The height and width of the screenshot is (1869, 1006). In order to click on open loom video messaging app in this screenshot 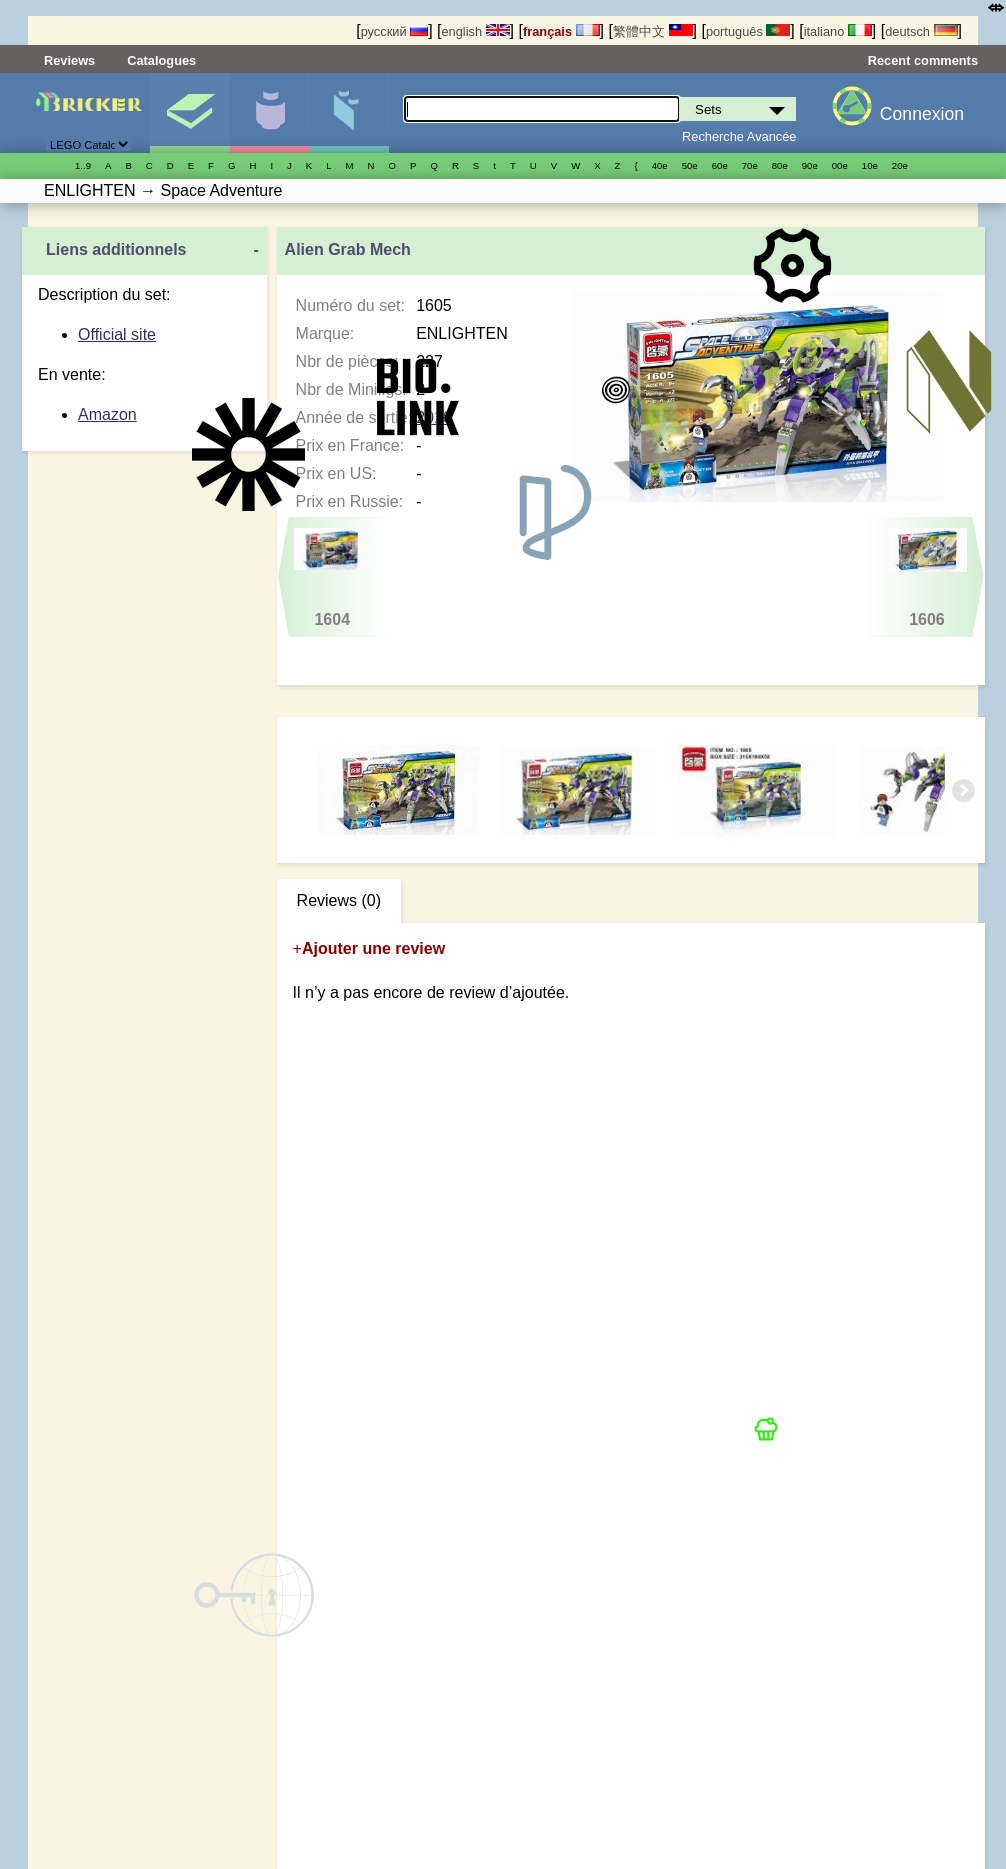, I will do `click(248, 454)`.